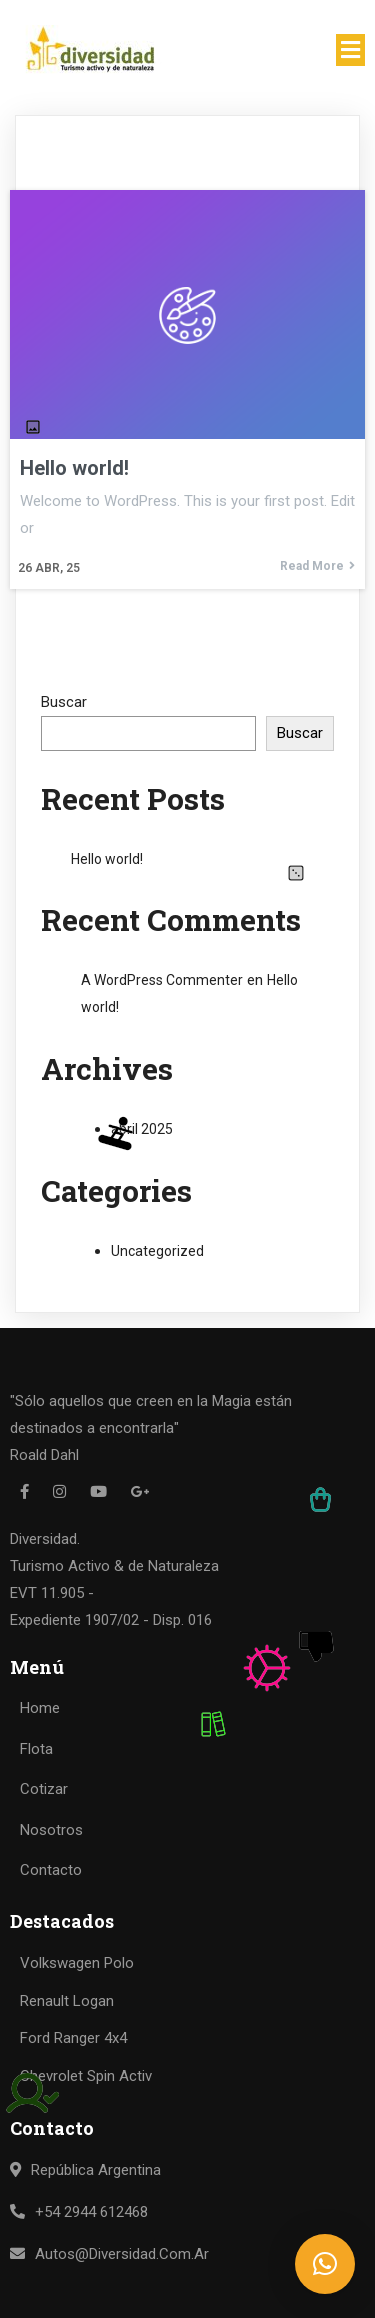 This screenshot has height=2318, width=375. Describe the element at coordinates (117, 1133) in the screenshot. I see `access snowboarding or winter sports features` at that location.